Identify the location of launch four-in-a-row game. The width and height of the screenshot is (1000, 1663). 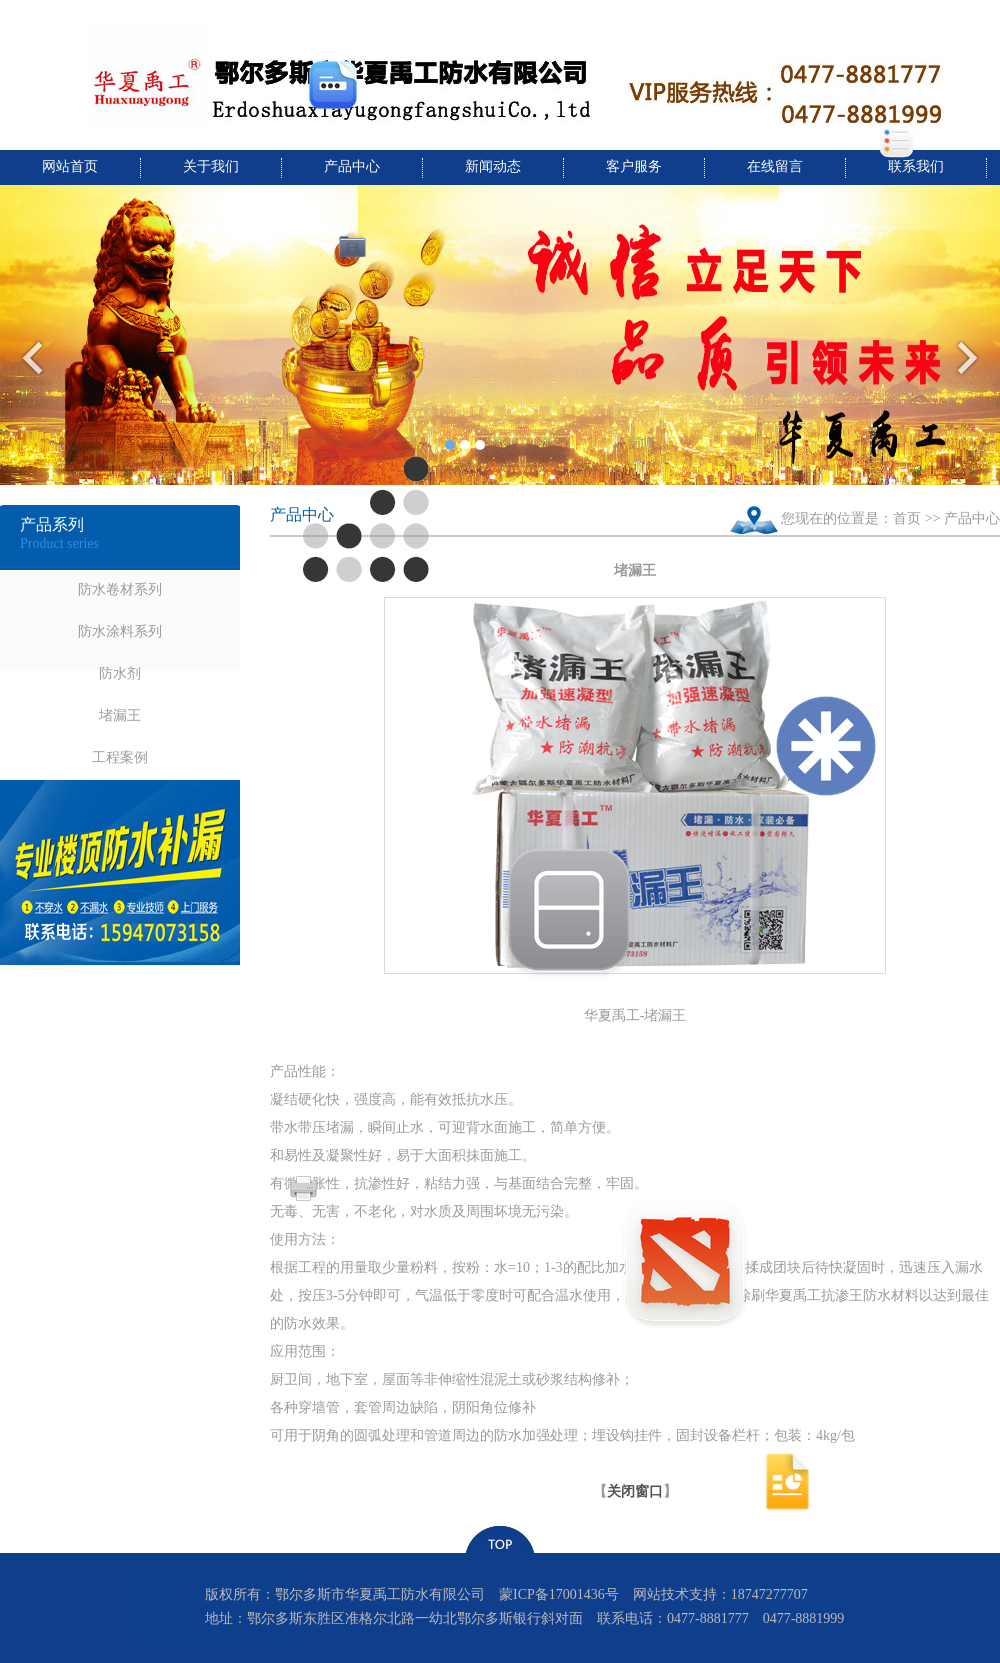
(370, 515).